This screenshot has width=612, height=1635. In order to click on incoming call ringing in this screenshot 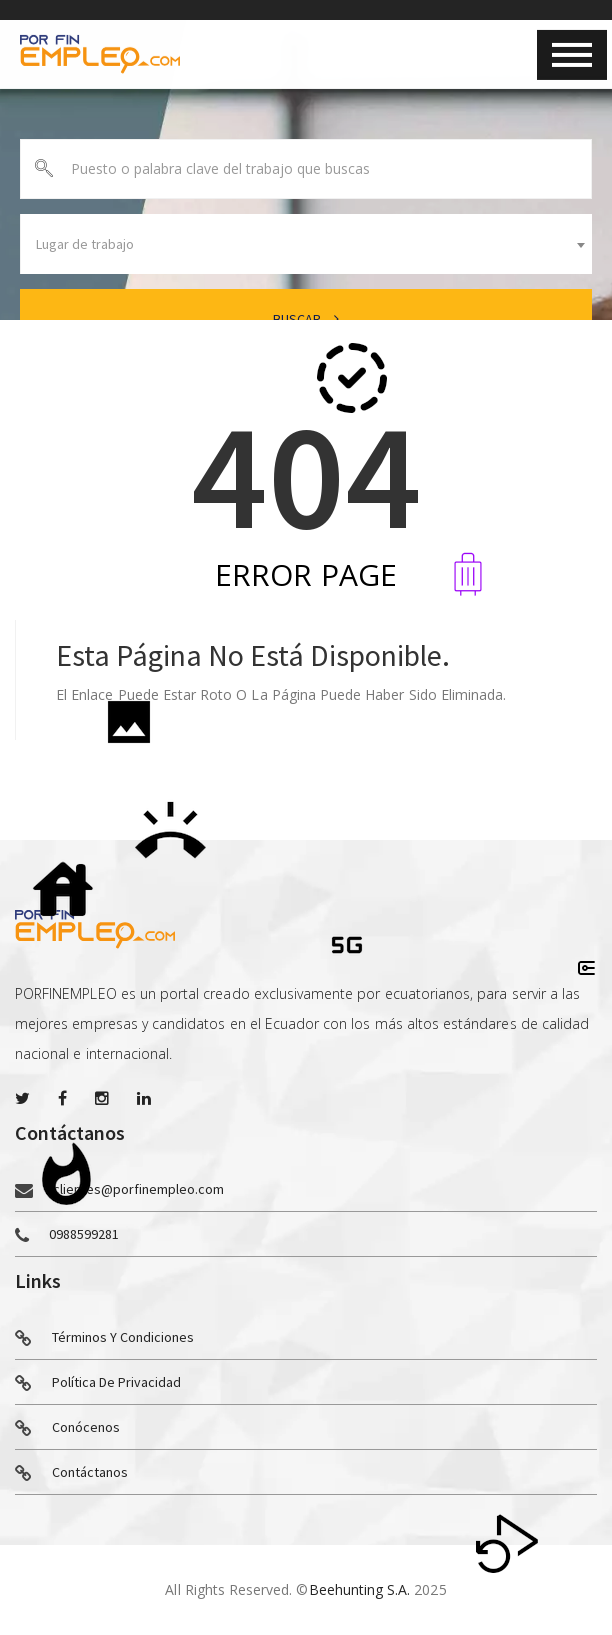, I will do `click(170, 831)`.